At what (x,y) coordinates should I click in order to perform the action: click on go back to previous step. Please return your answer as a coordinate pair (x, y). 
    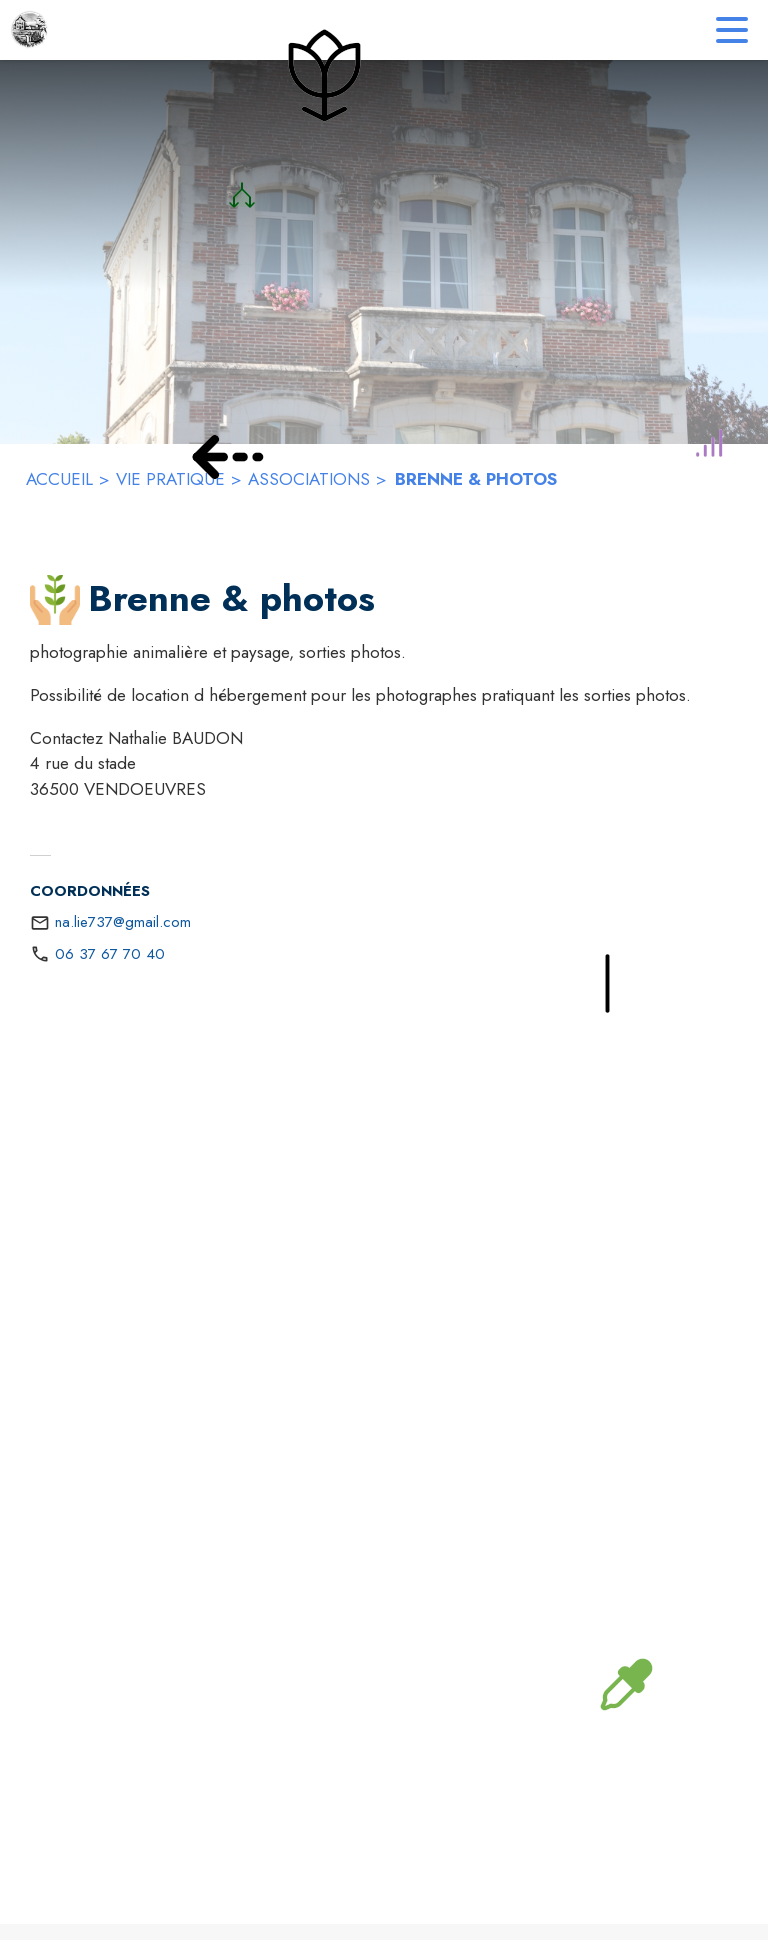
    Looking at the image, I should click on (228, 457).